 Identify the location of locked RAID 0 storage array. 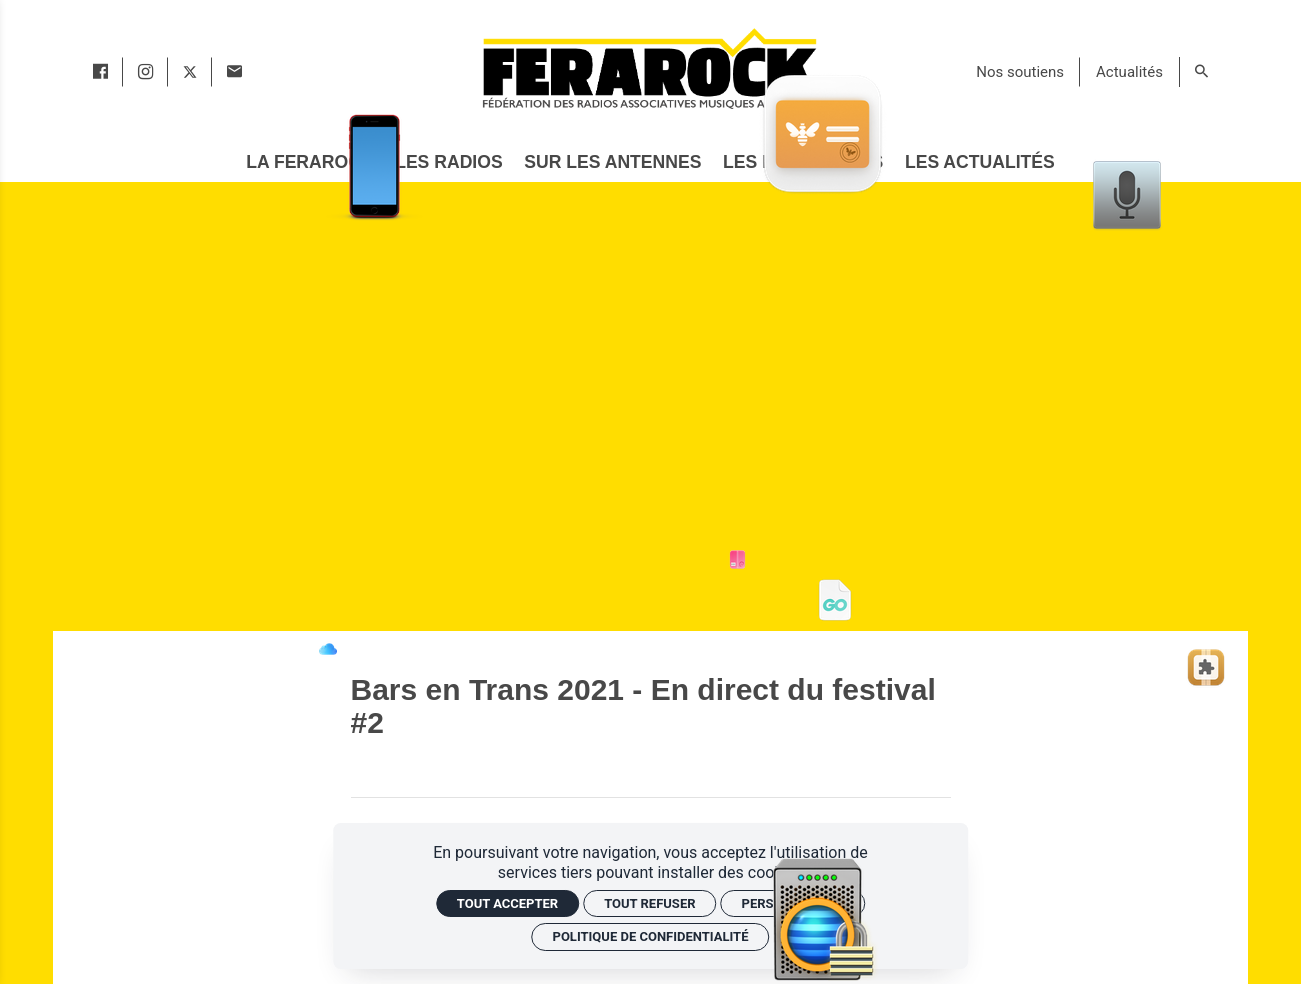
(817, 919).